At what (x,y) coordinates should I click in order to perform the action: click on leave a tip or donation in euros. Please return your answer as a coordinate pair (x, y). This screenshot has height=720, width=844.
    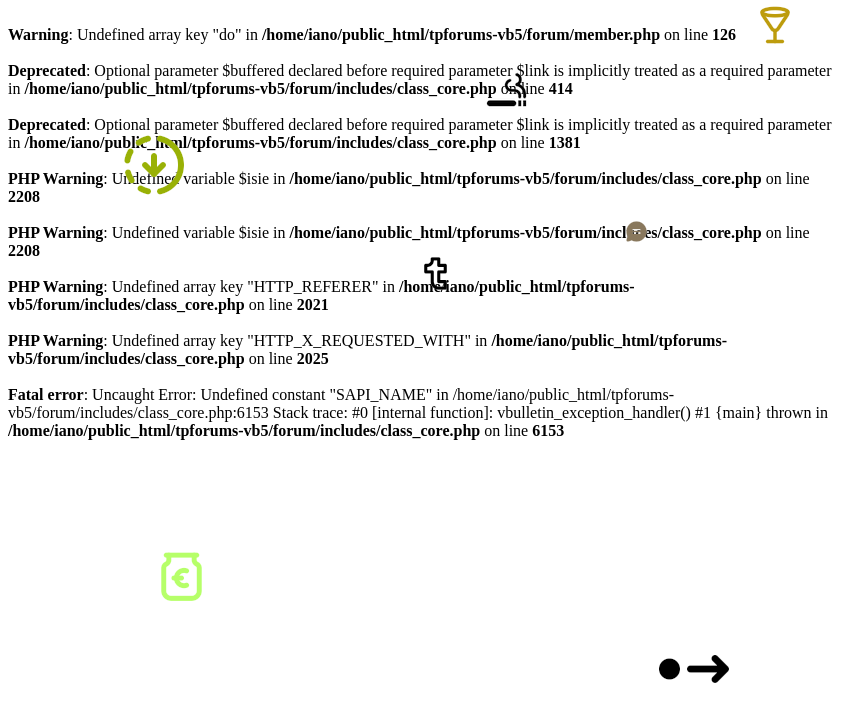
    Looking at the image, I should click on (181, 575).